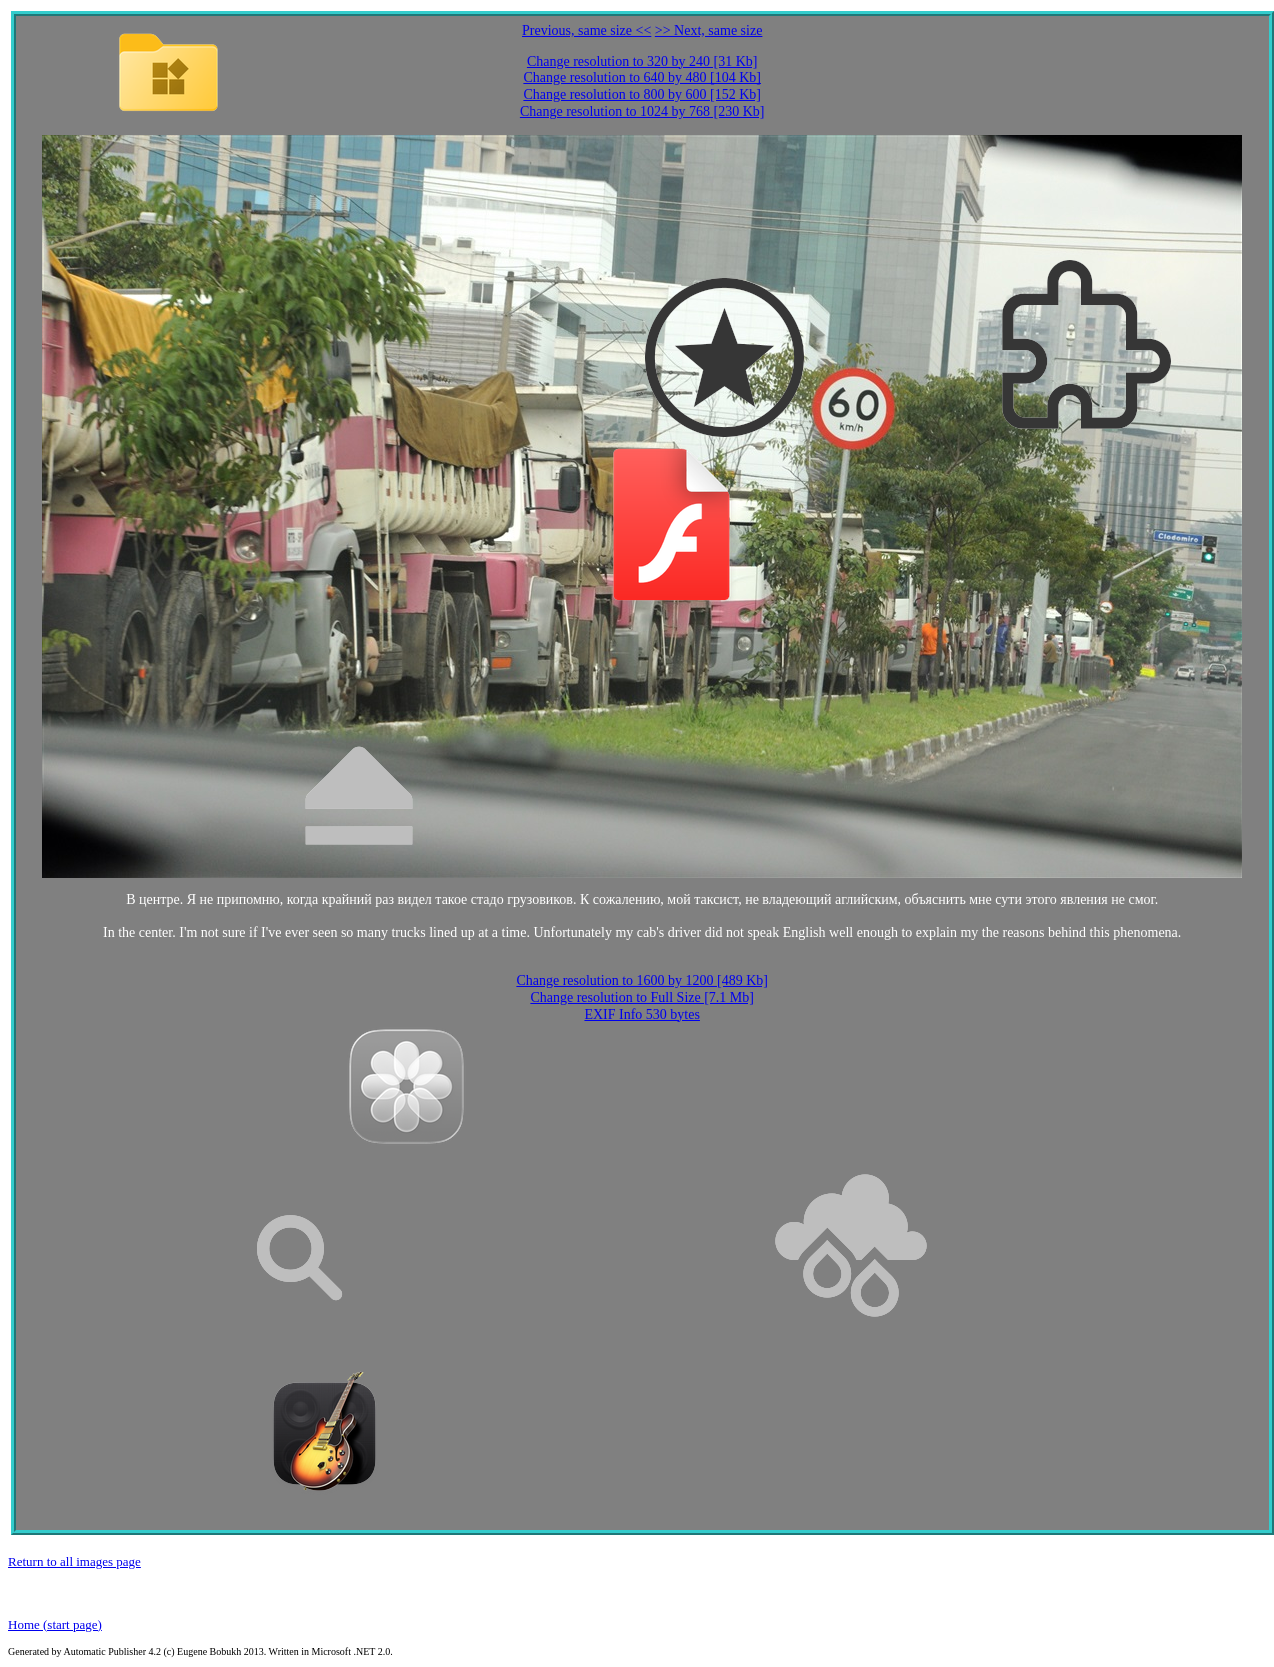 Image resolution: width=1274 pixels, height=1667 pixels. What do you see at coordinates (299, 1257) in the screenshot?
I see `search for content or items` at bounding box center [299, 1257].